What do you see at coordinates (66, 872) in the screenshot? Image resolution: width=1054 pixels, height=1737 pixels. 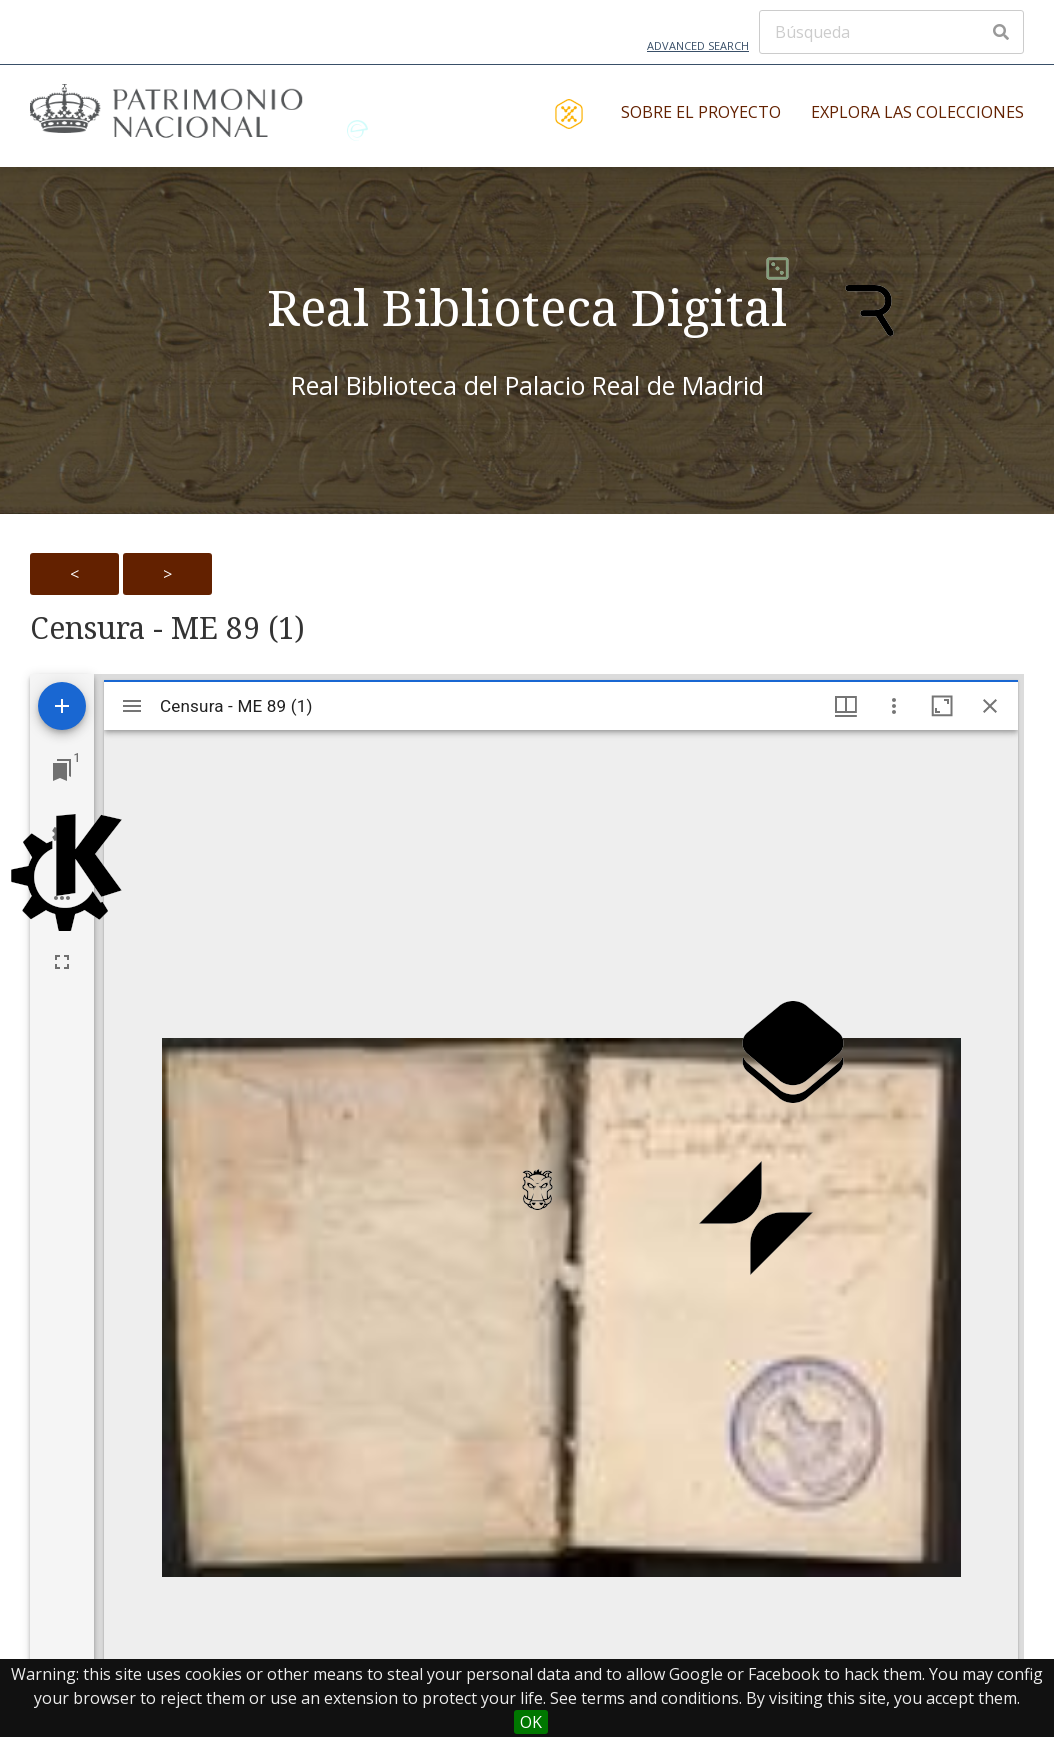 I see `open KDE desktop environment settings` at bounding box center [66, 872].